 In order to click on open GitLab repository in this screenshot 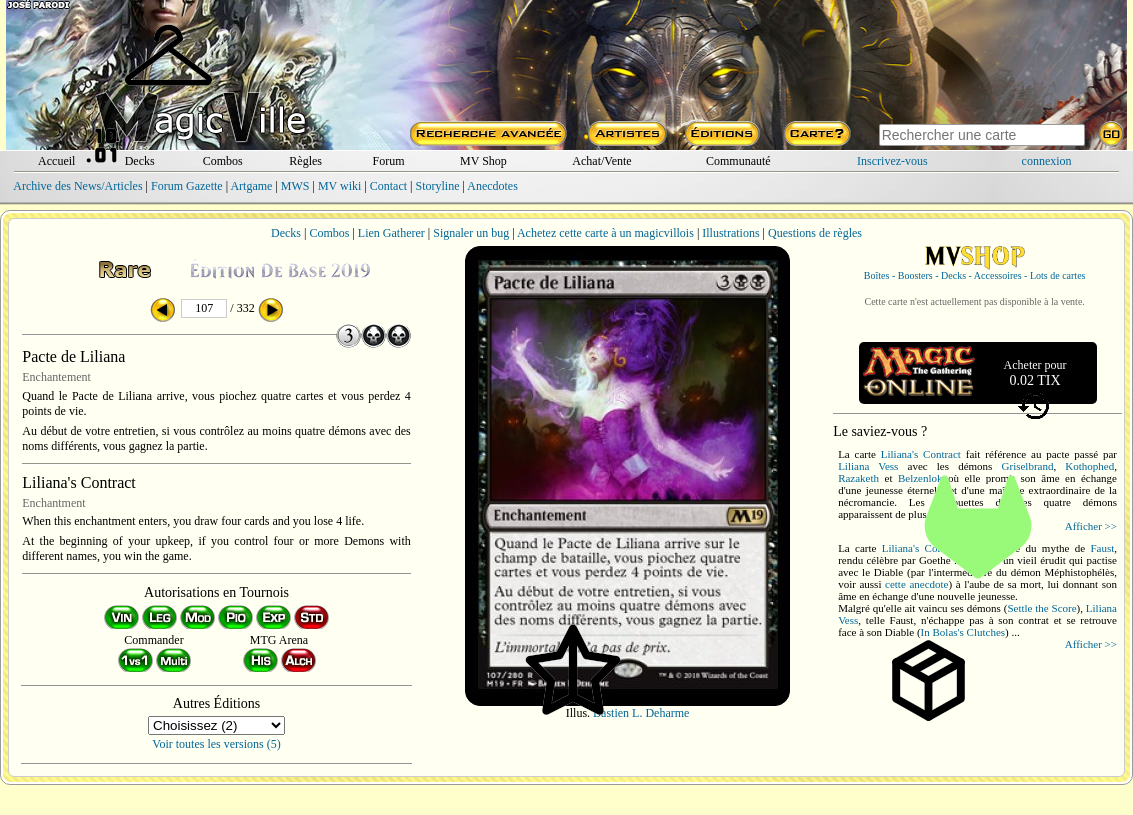, I will do `click(978, 527)`.